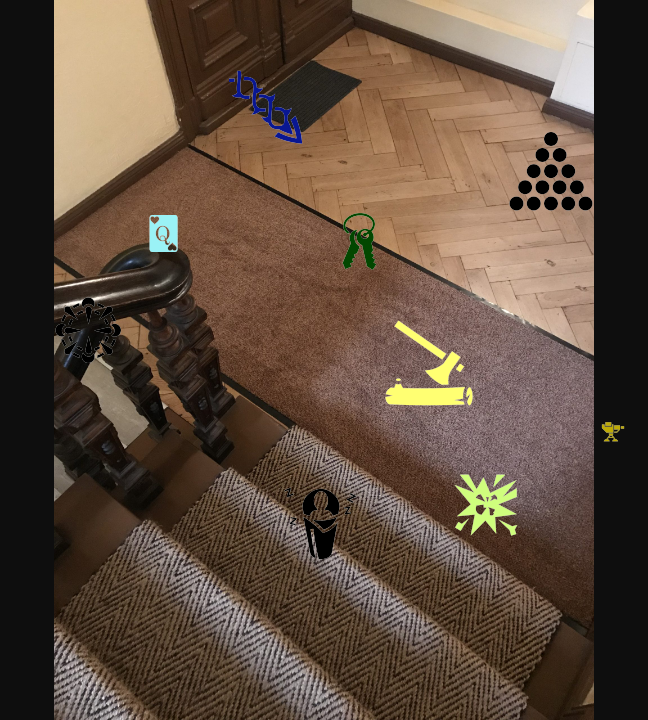  What do you see at coordinates (485, 505) in the screenshot?
I see `trigger an explosion or blast effect` at bounding box center [485, 505].